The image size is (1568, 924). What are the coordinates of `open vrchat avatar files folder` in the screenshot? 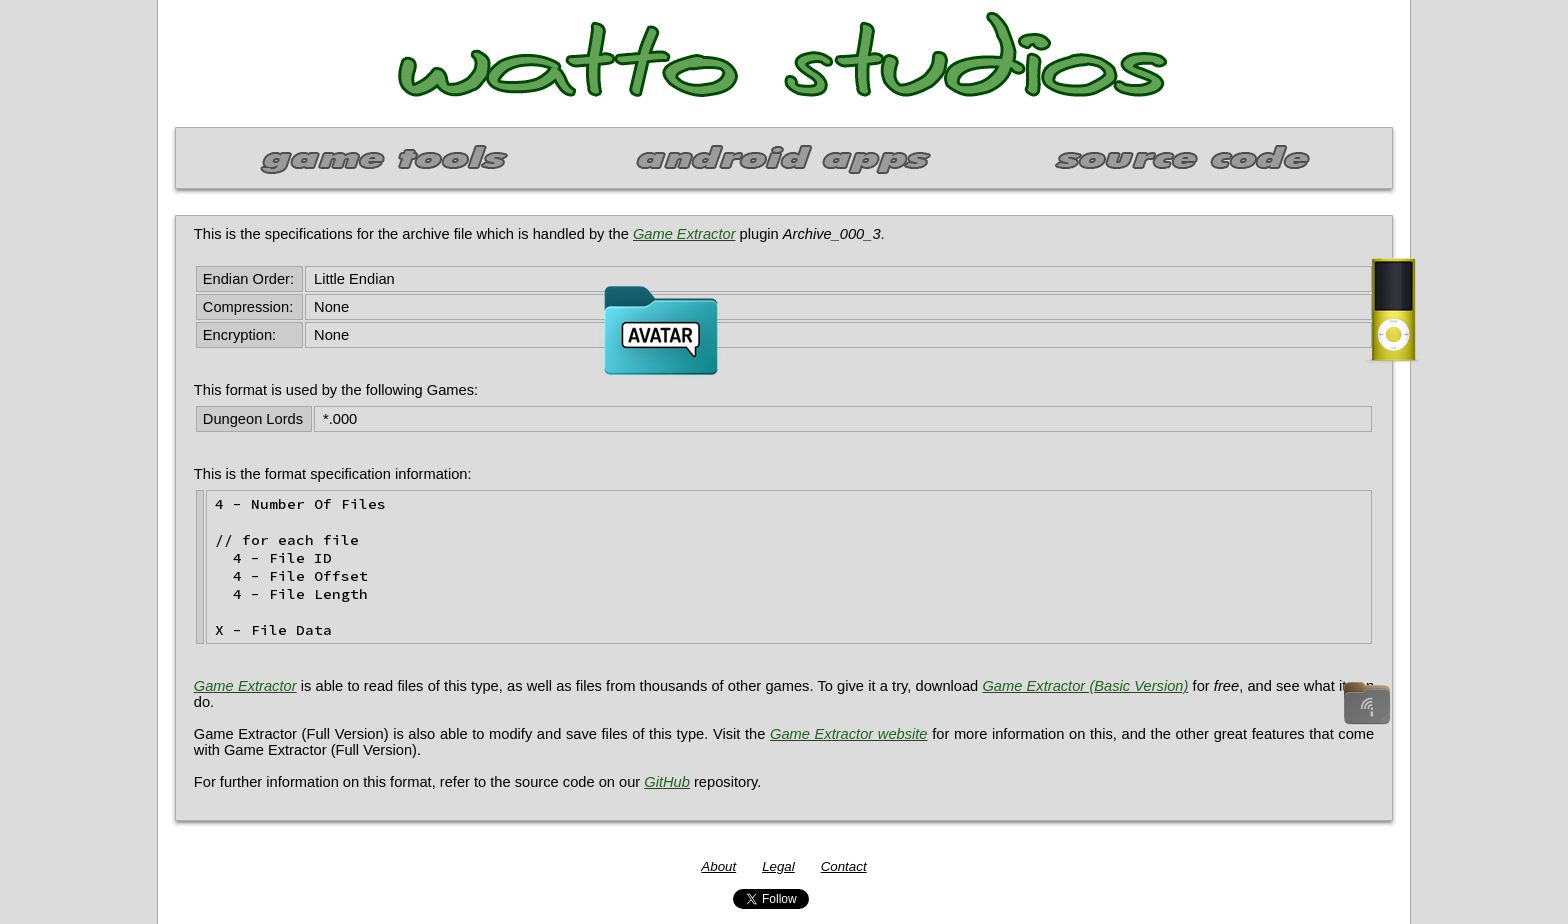 It's located at (660, 333).